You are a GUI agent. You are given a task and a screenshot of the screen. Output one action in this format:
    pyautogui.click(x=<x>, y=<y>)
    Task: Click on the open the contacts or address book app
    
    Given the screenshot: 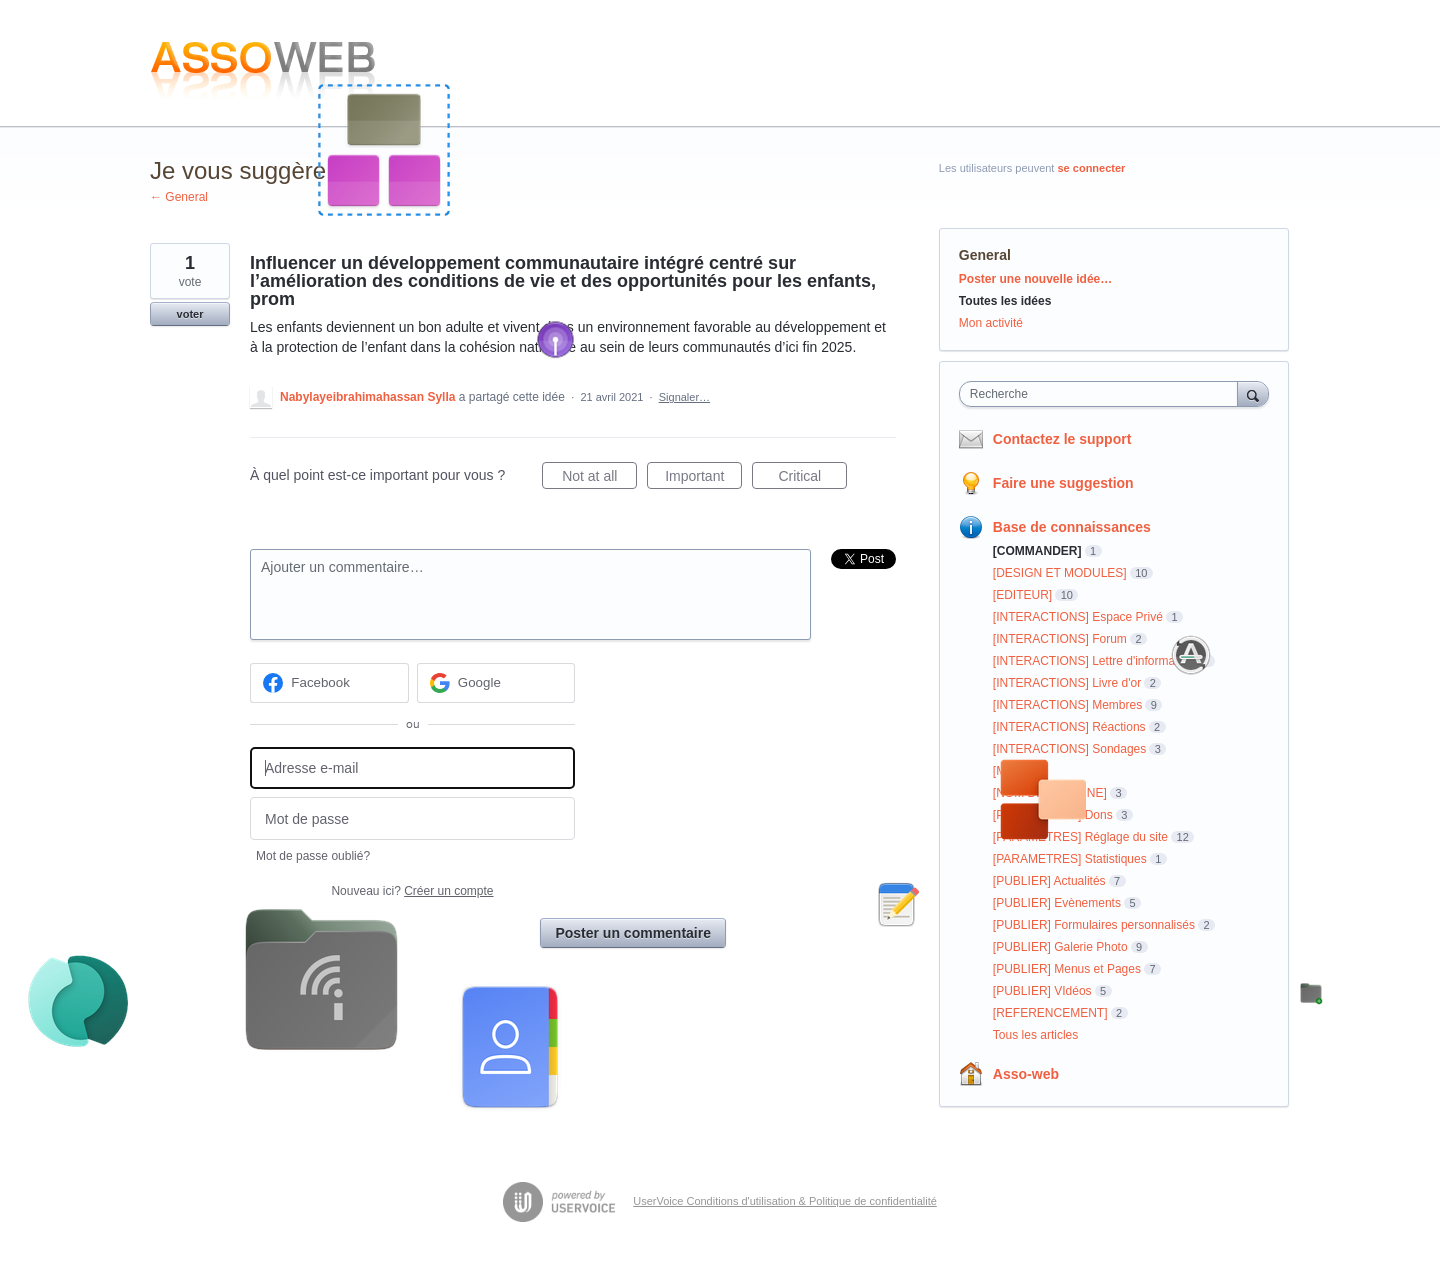 What is the action you would take?
    pyautogui.click(x=510, y=1047)
    